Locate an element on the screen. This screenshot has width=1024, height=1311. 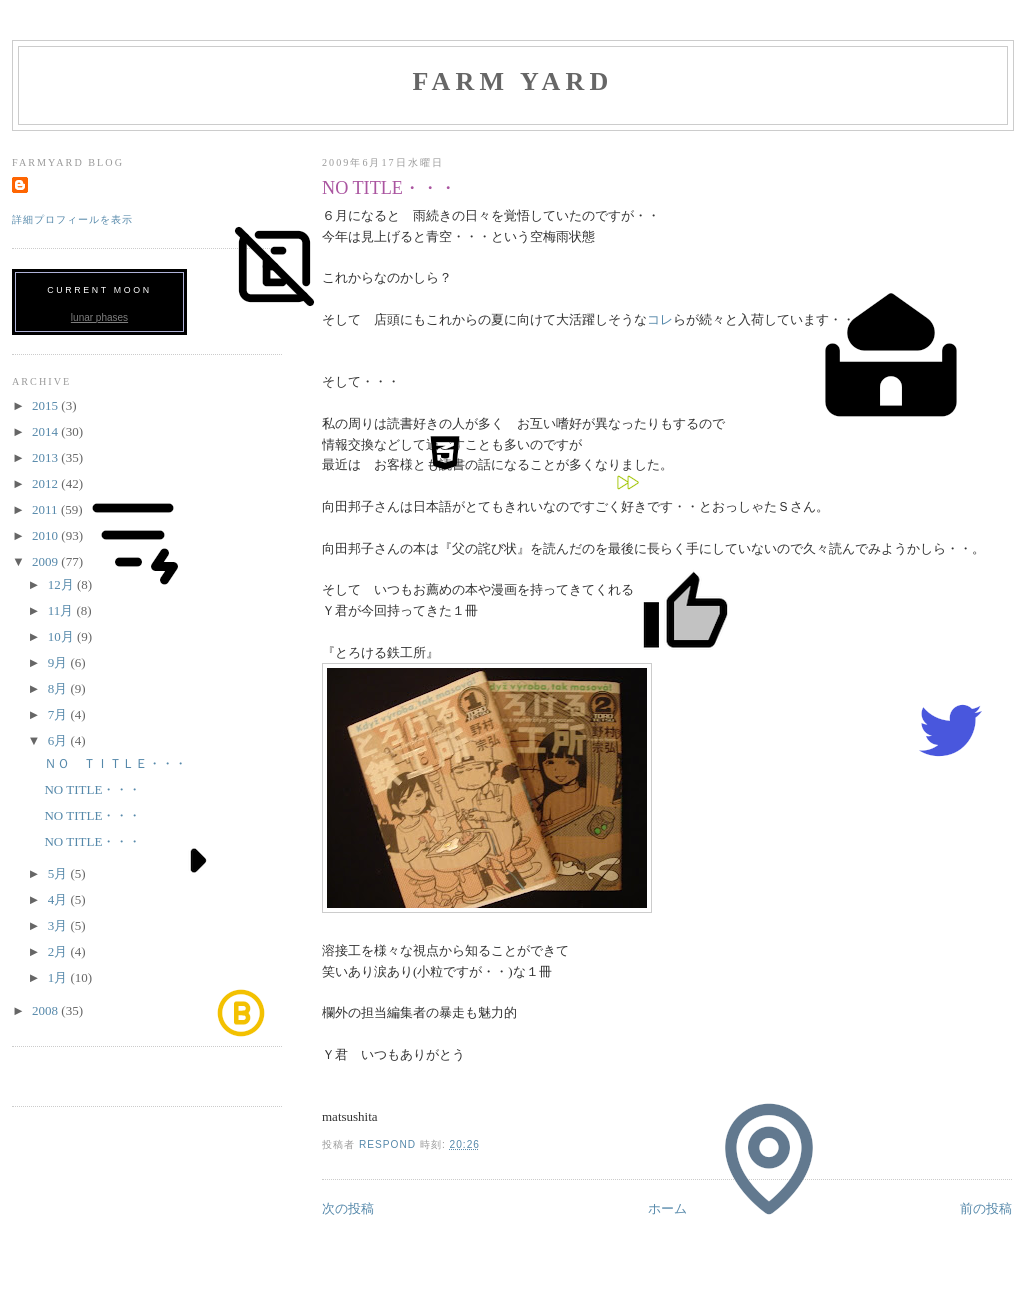
fast-forward through media content is located at coordinates (626, 482).